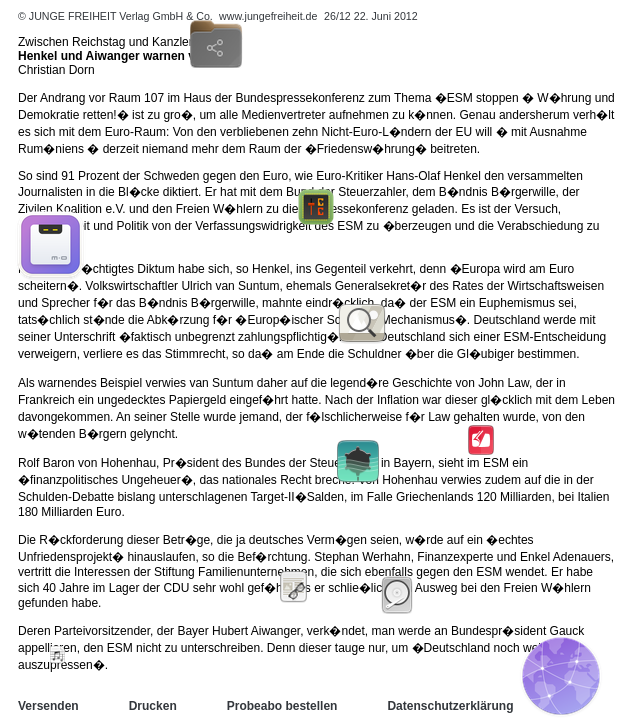  I want to click on open the image viewer application, so click(362, 323).